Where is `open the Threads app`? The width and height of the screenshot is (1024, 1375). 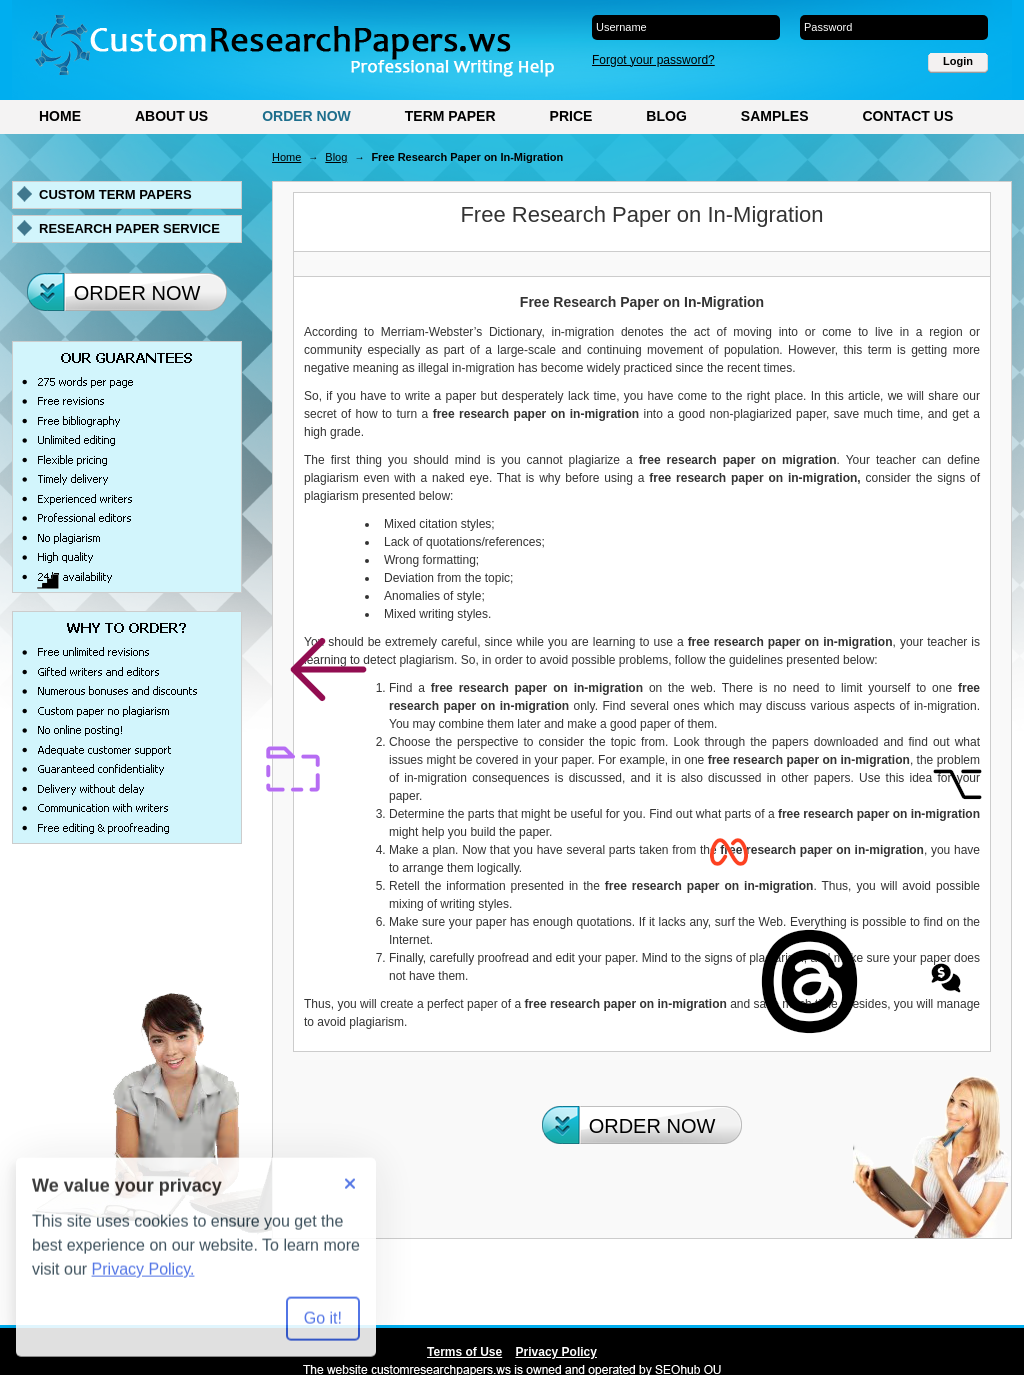 open the Threads app is located at coordinates (809, 981).